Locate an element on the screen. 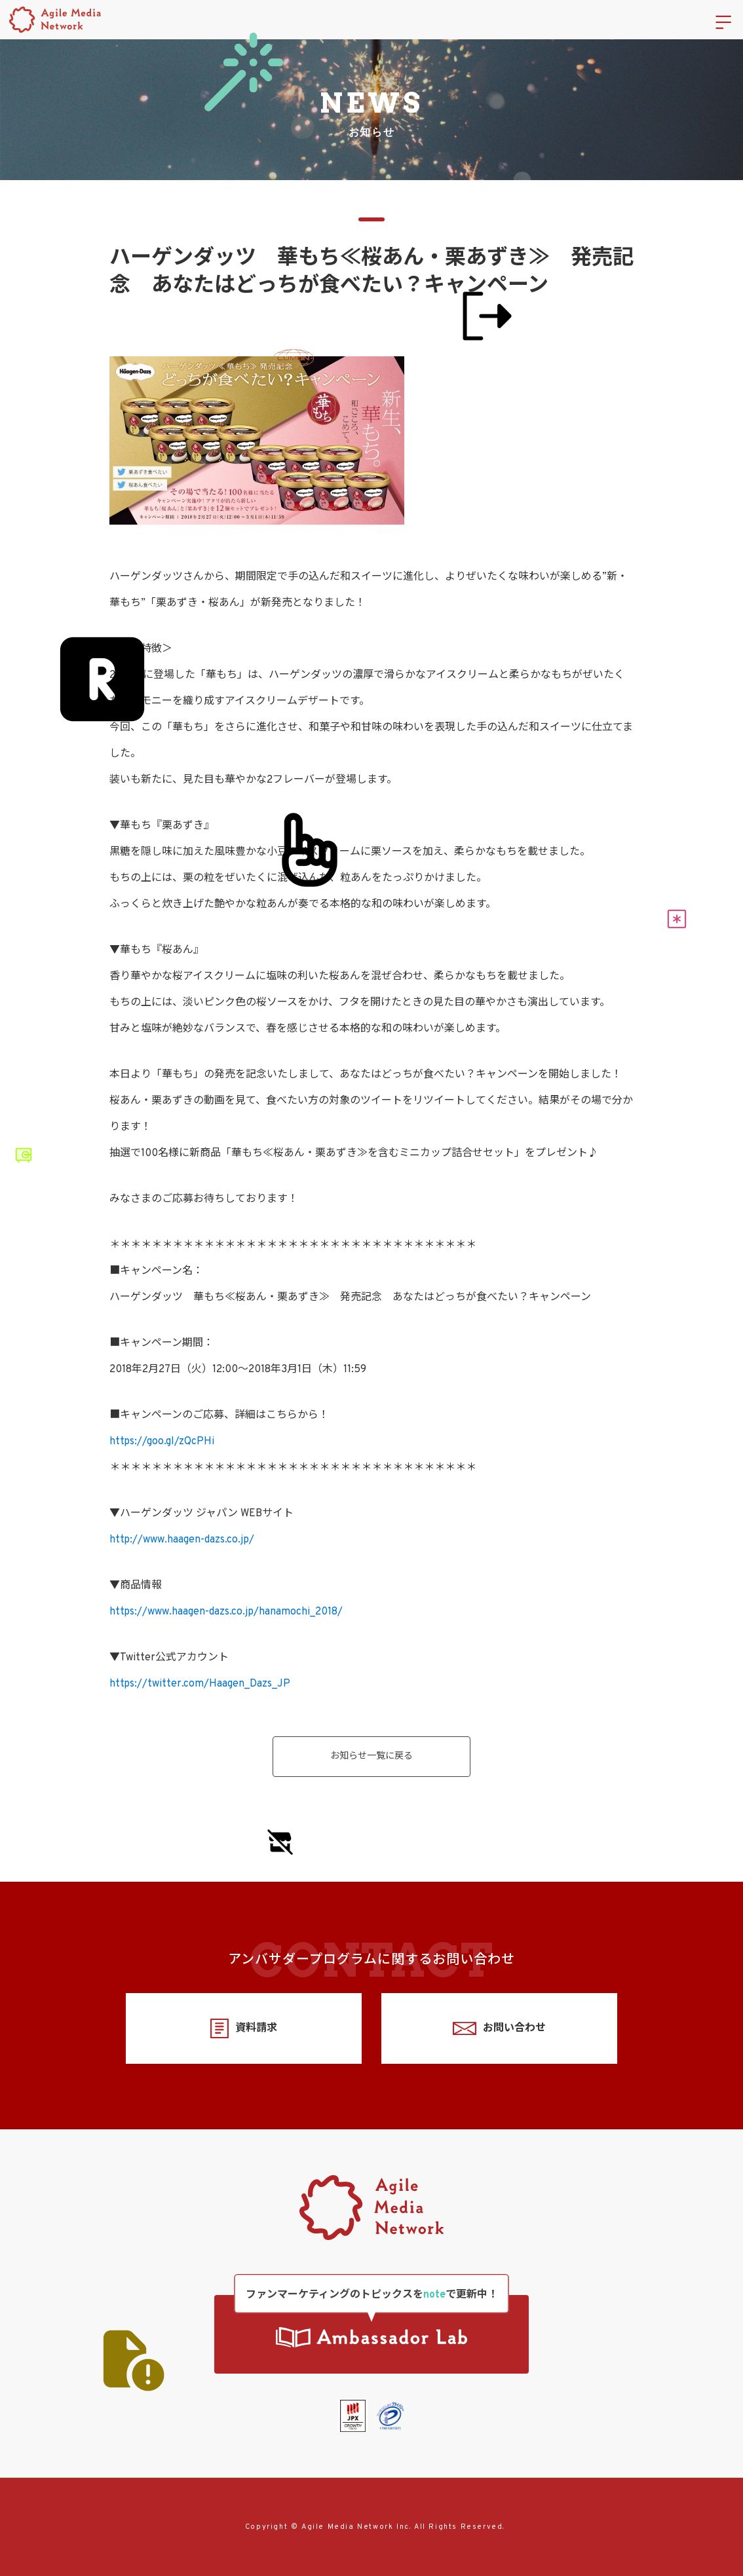  lumon industries brand logo is located at coordinates (294, 358).